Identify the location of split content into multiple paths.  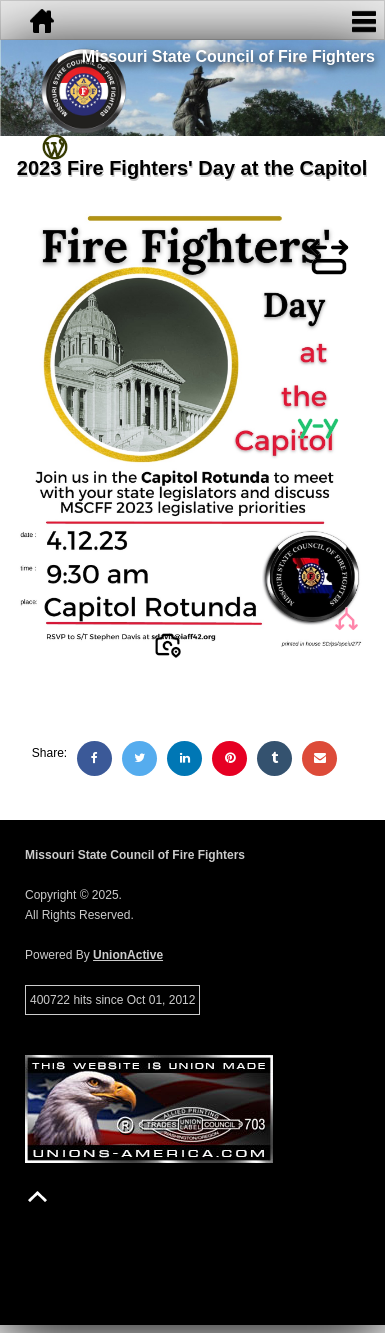
(346, 619).